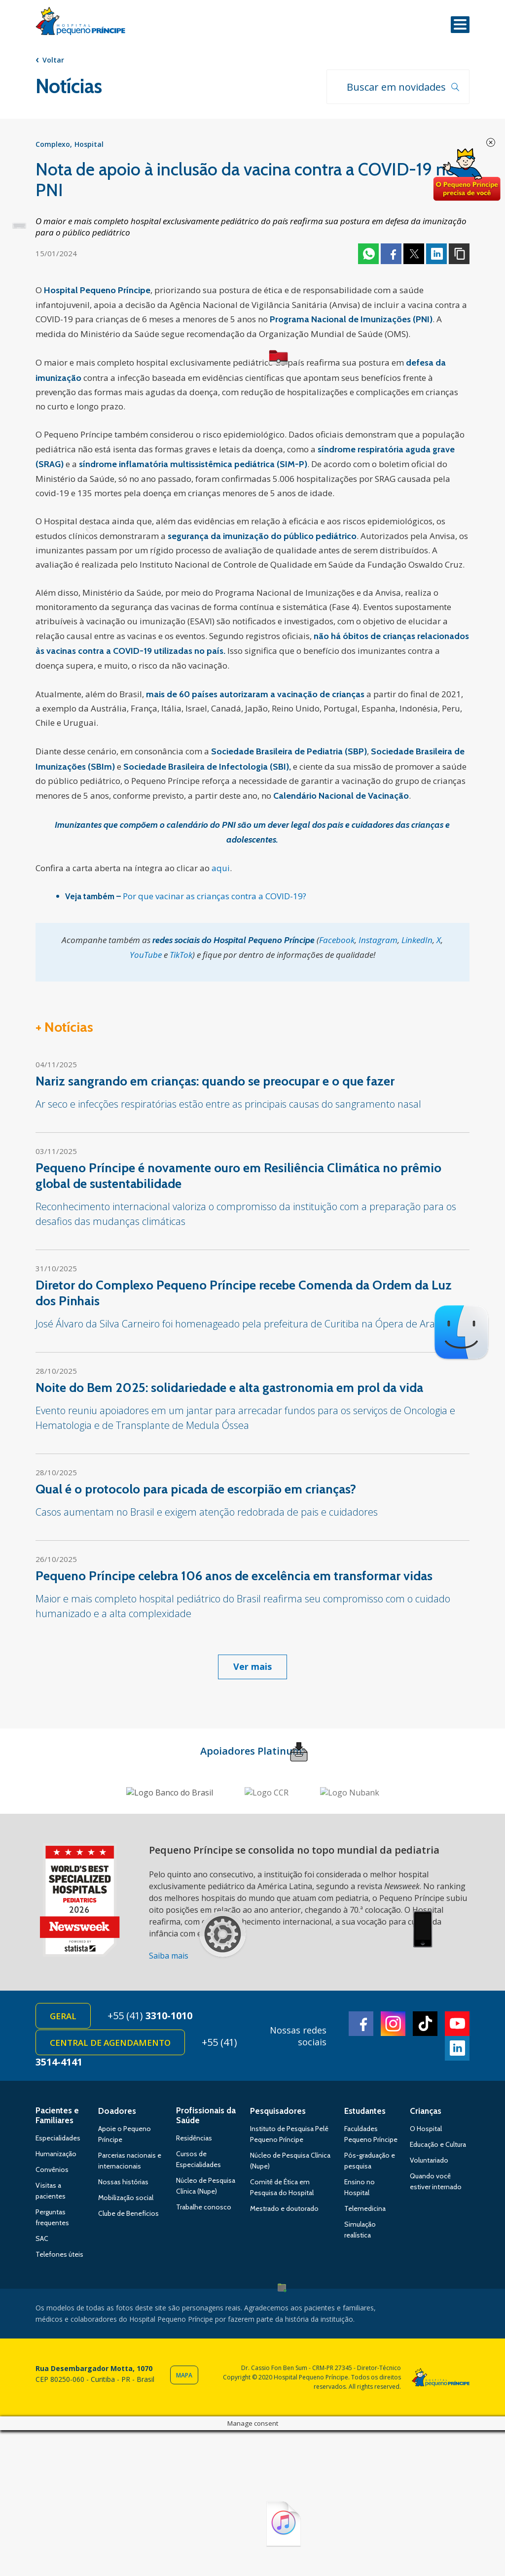 Image resolution: width=505 pixels, height=2576 pixels. What do you see at coordinates (90, 529) in the screenshot?
I see `a quicklook plugin or generator component` at bounding box center [90, 529].